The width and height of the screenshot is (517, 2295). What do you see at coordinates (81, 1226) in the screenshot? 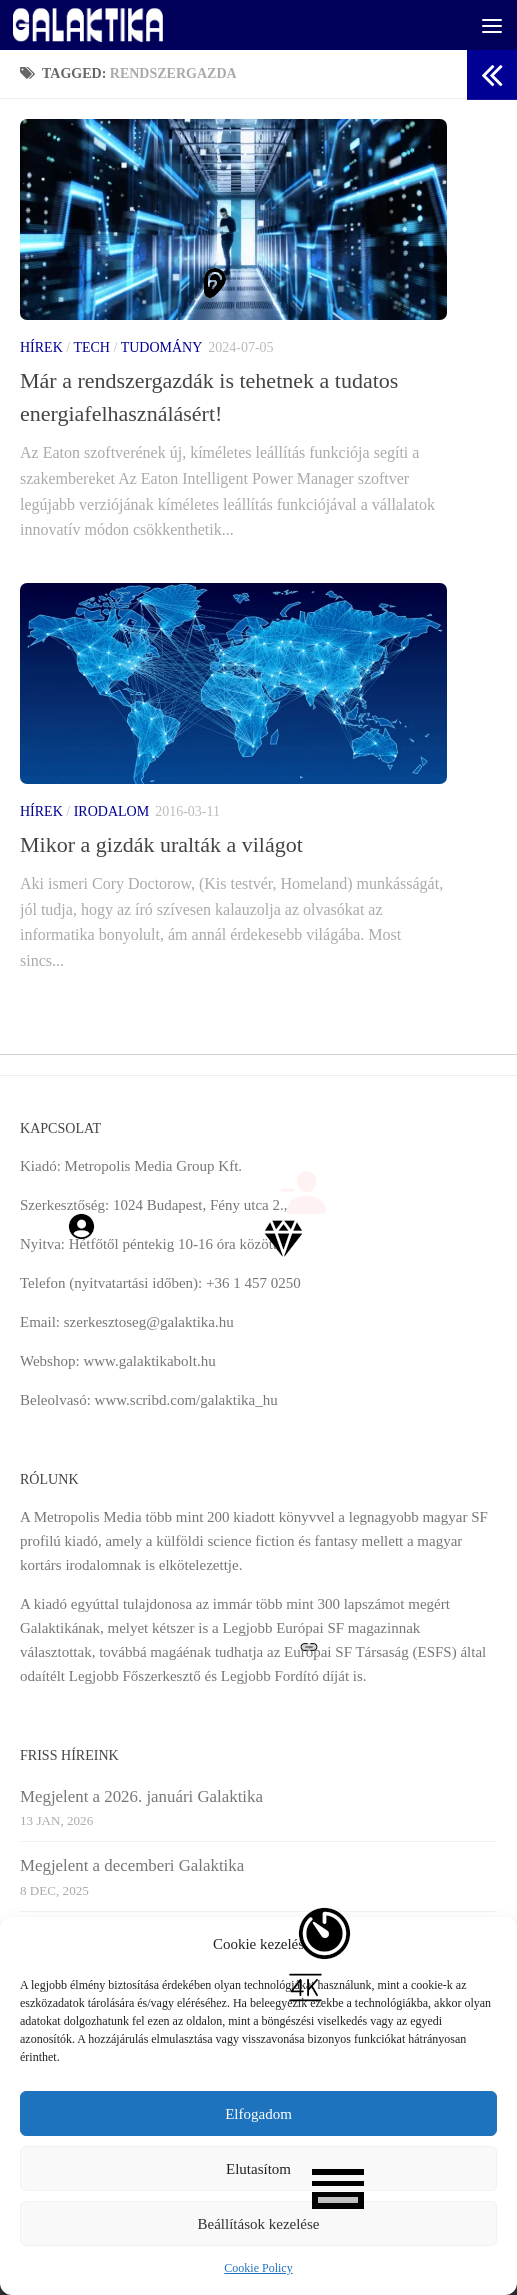
I see `access your profile or account settings` at bounding box center [81, 1226].